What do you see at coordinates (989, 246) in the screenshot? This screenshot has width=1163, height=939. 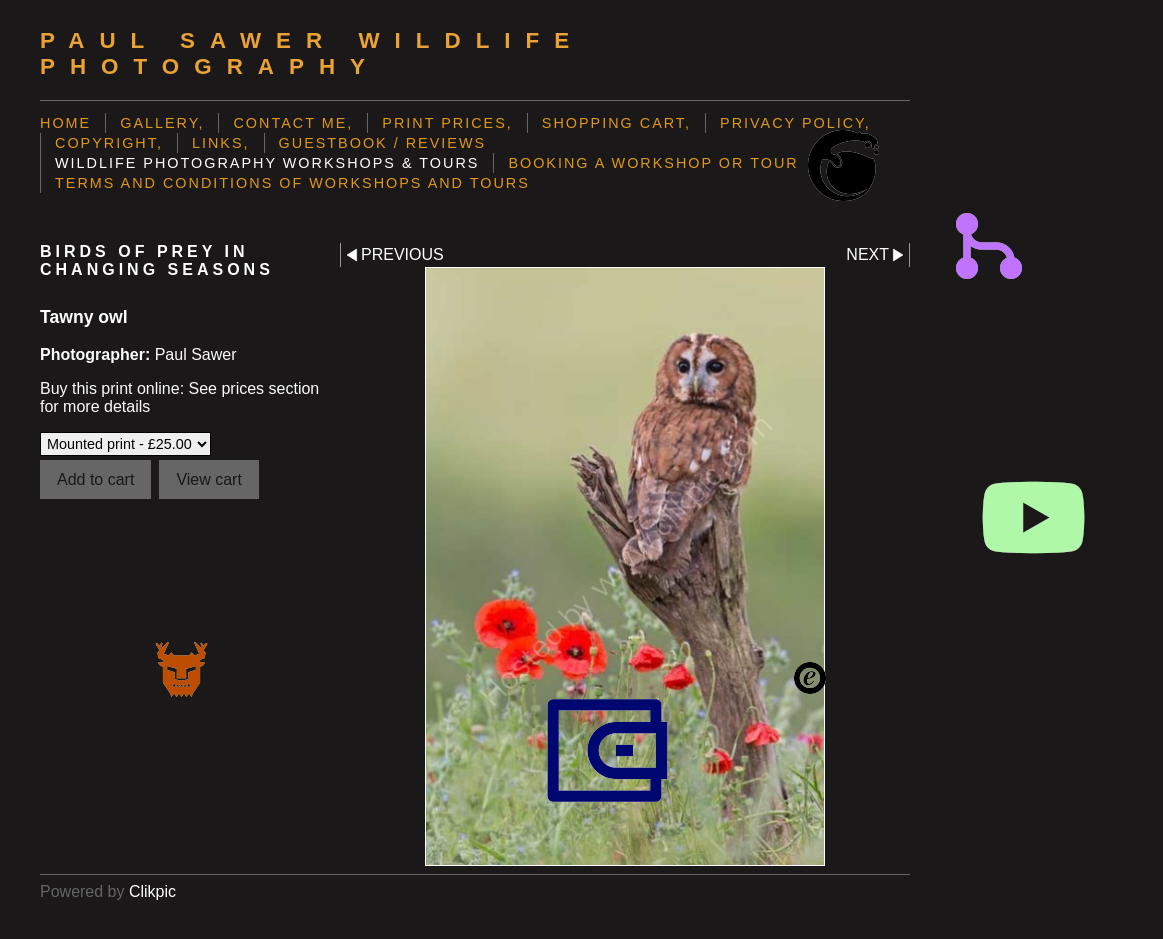 I see `merge branches in a git repository` at bounding box center [989, 246].